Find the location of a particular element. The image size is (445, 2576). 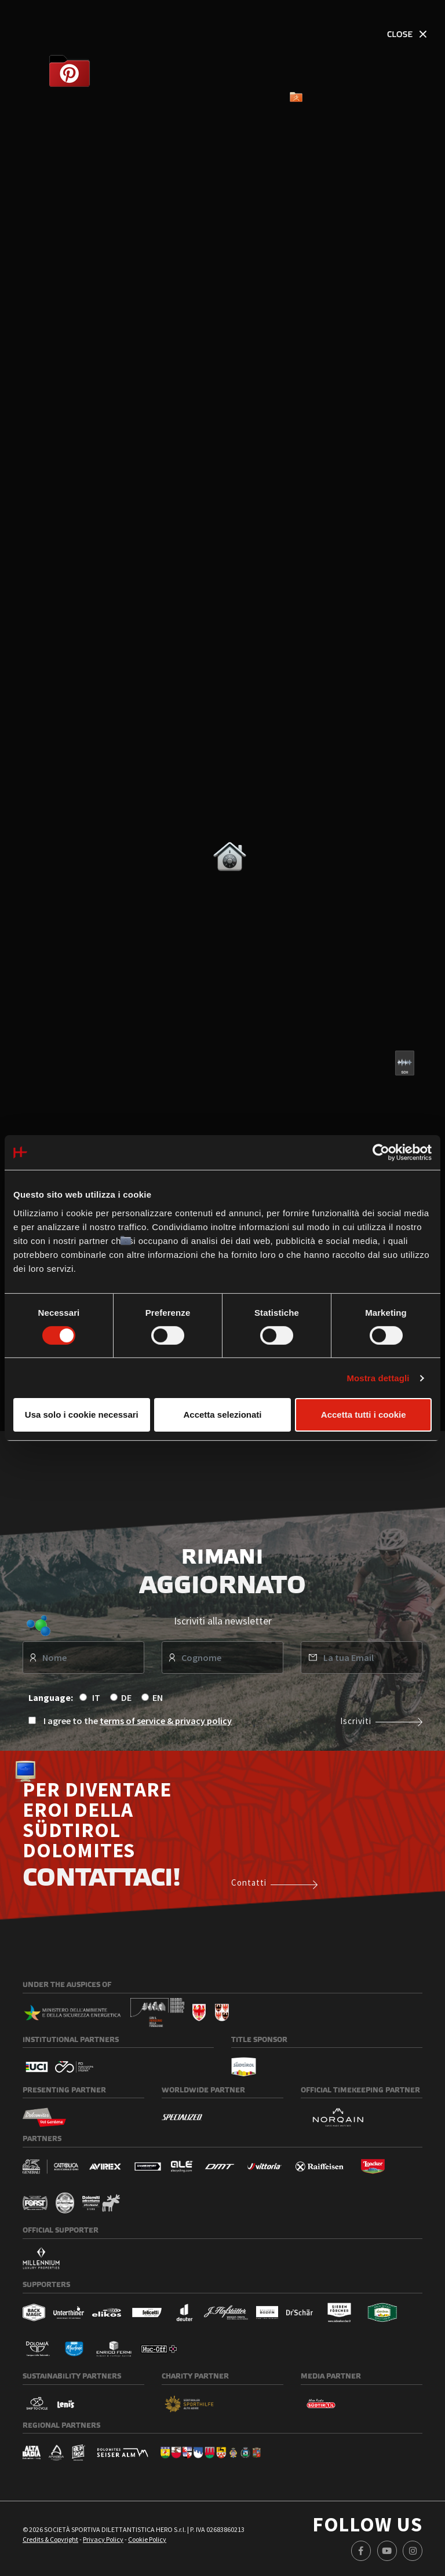

open your home folder is located at coordinates (126, 1241).